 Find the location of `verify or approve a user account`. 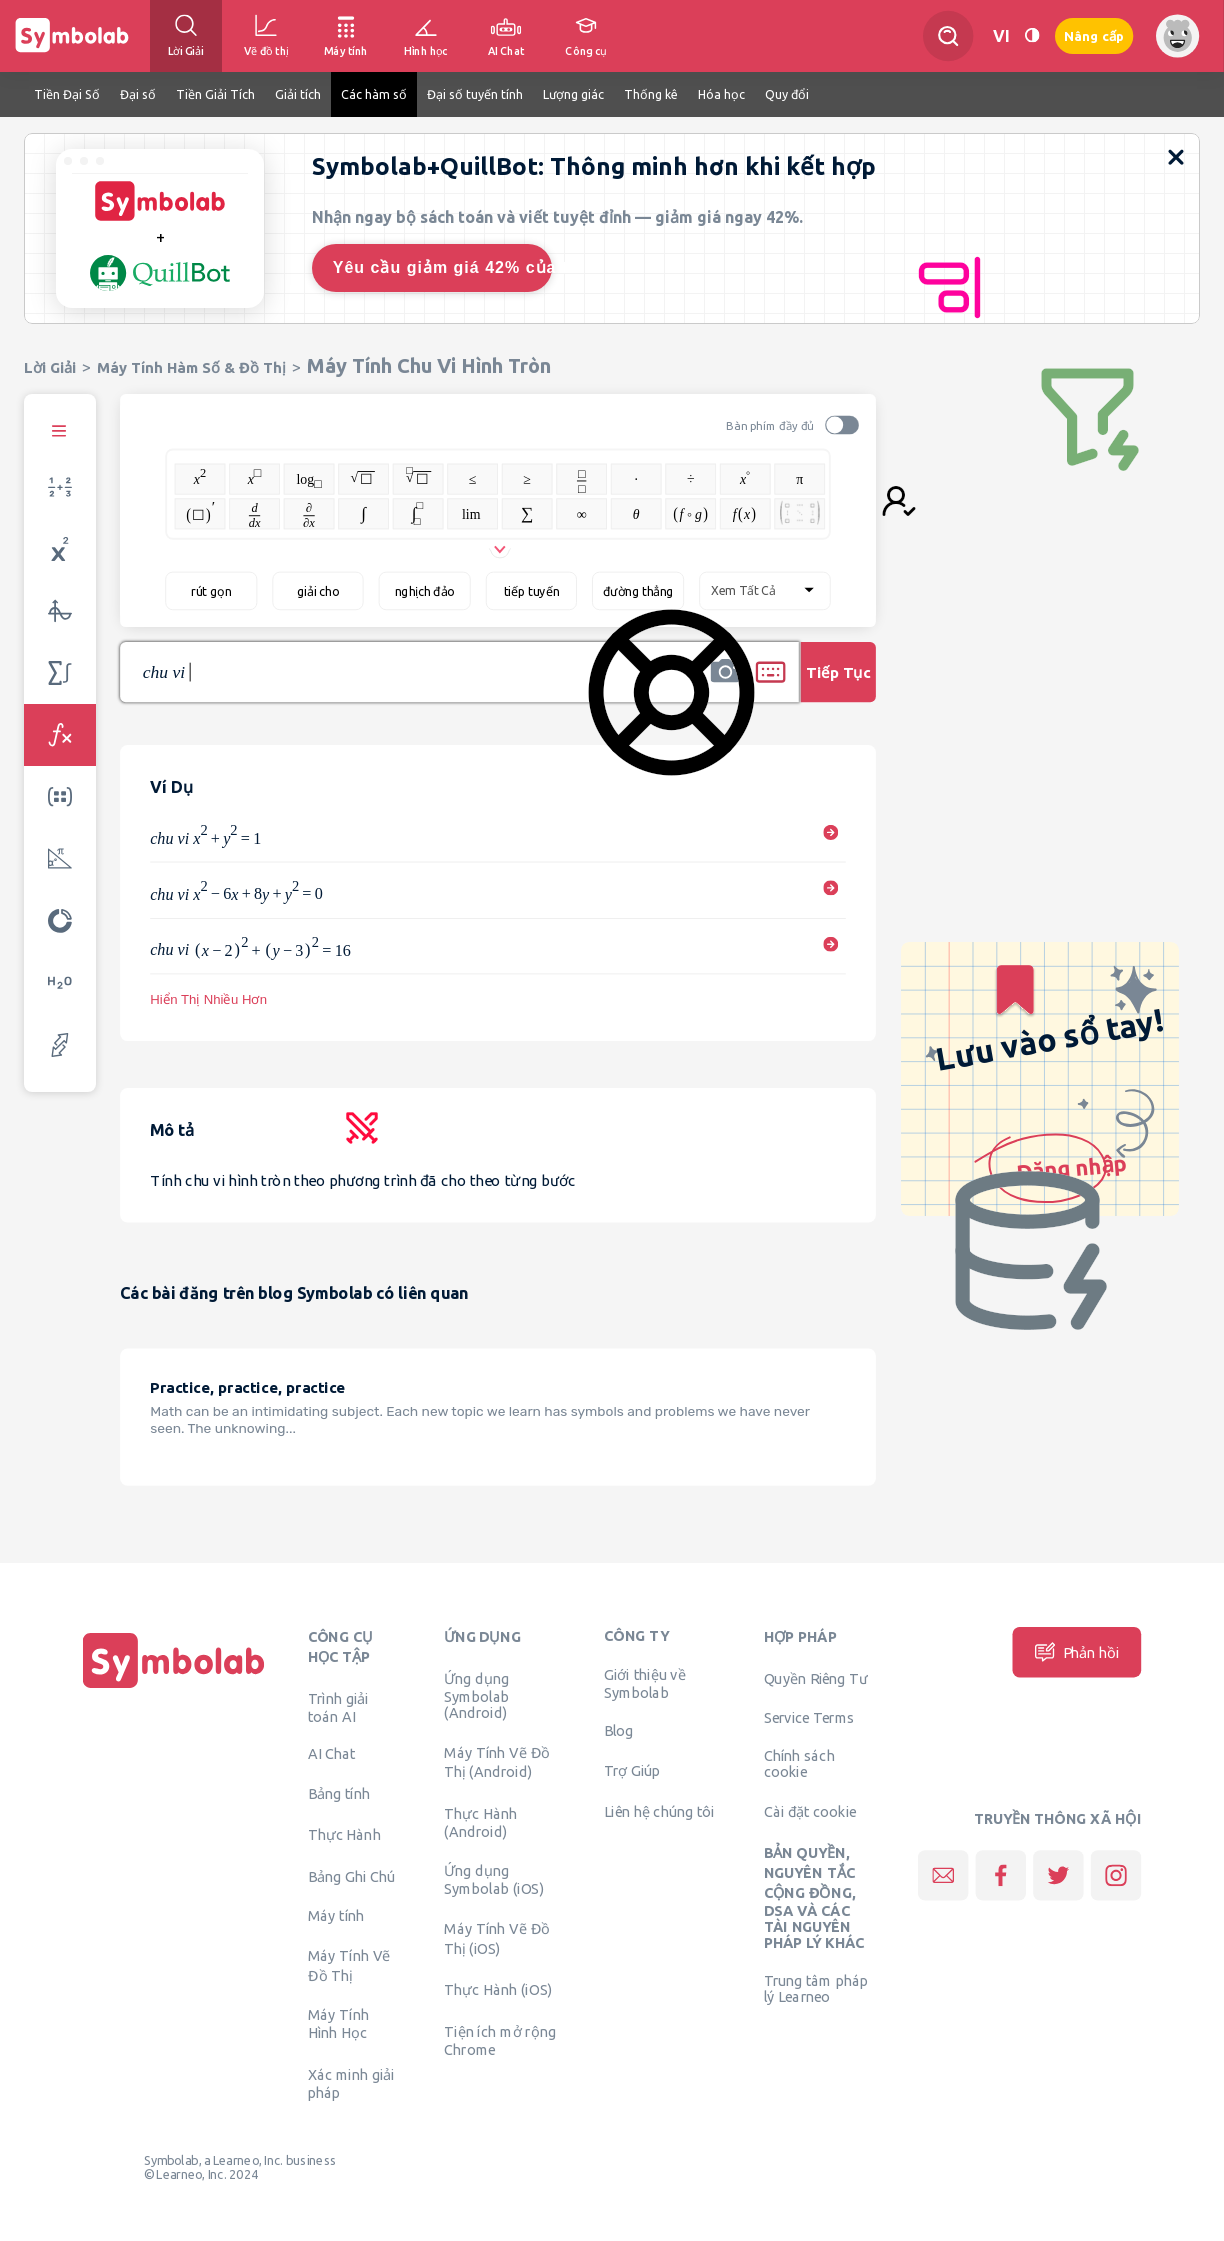

verify or approve a user account is located at coordinates (899, 501).